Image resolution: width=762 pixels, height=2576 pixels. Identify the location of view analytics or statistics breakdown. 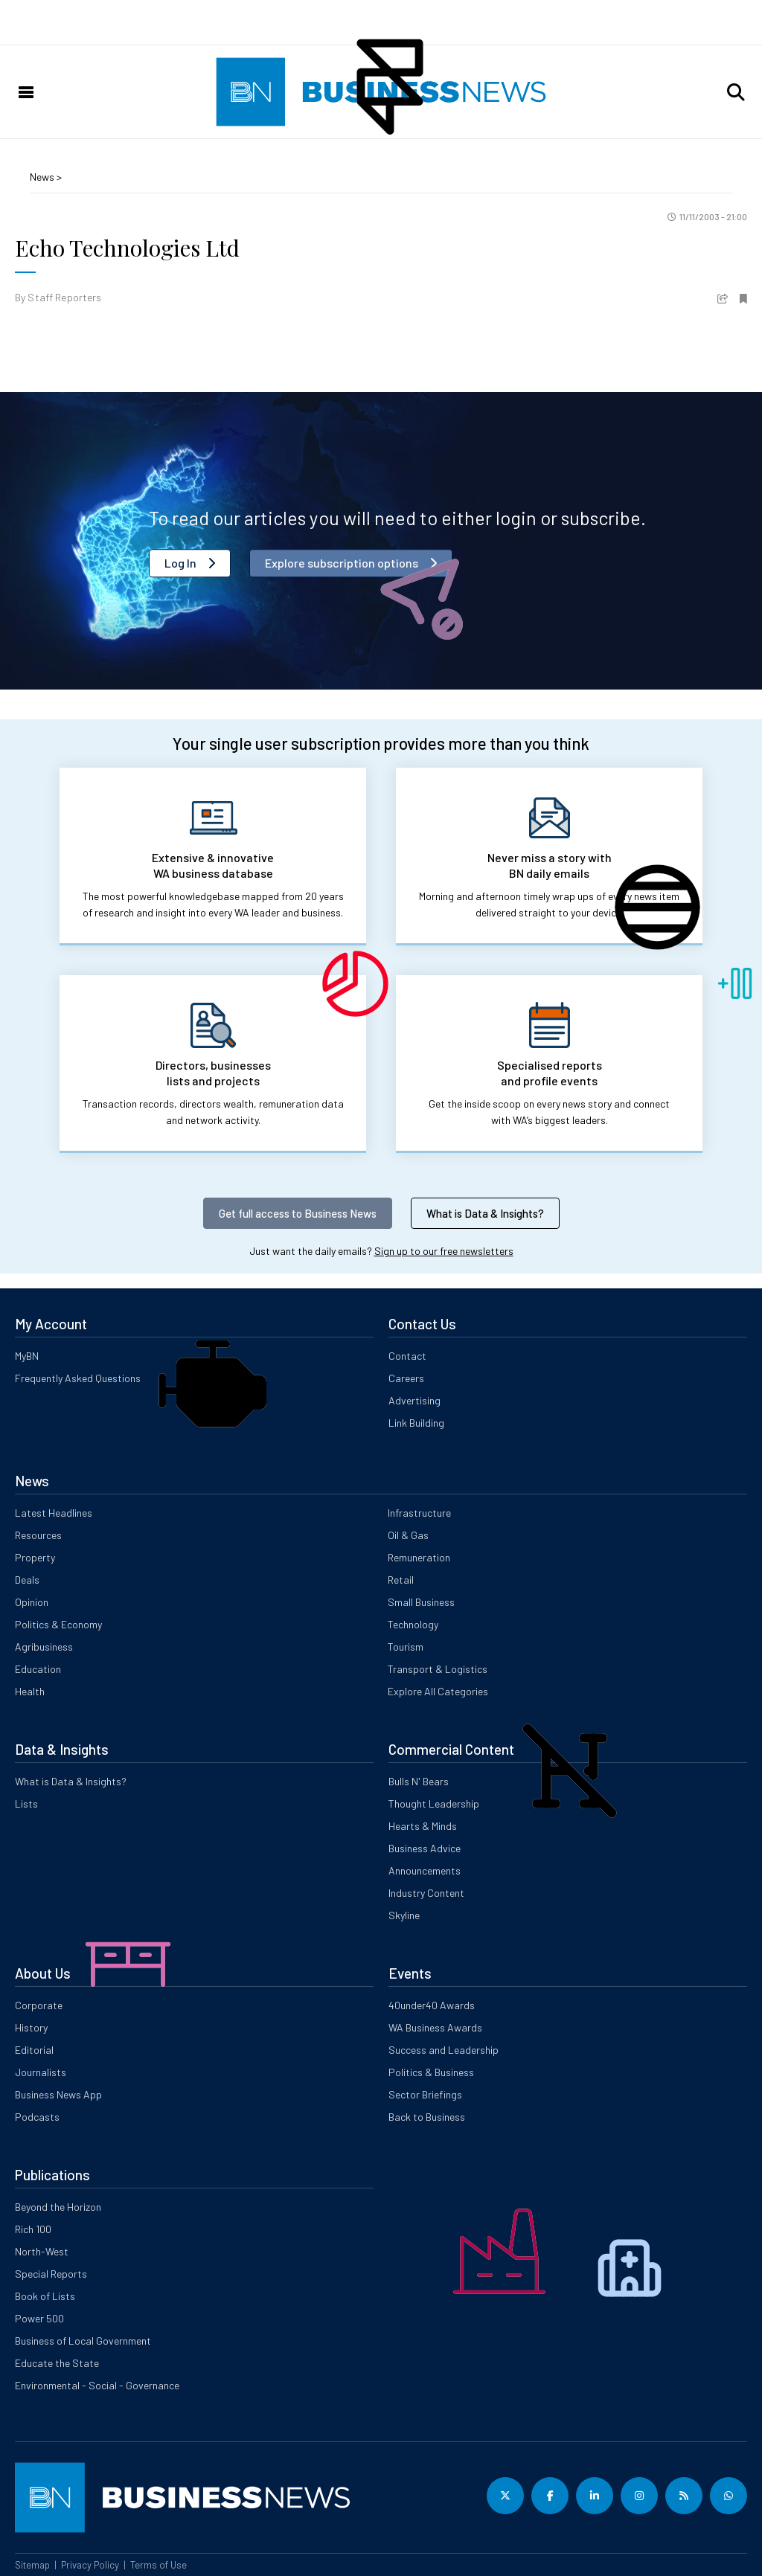
(355, 983).